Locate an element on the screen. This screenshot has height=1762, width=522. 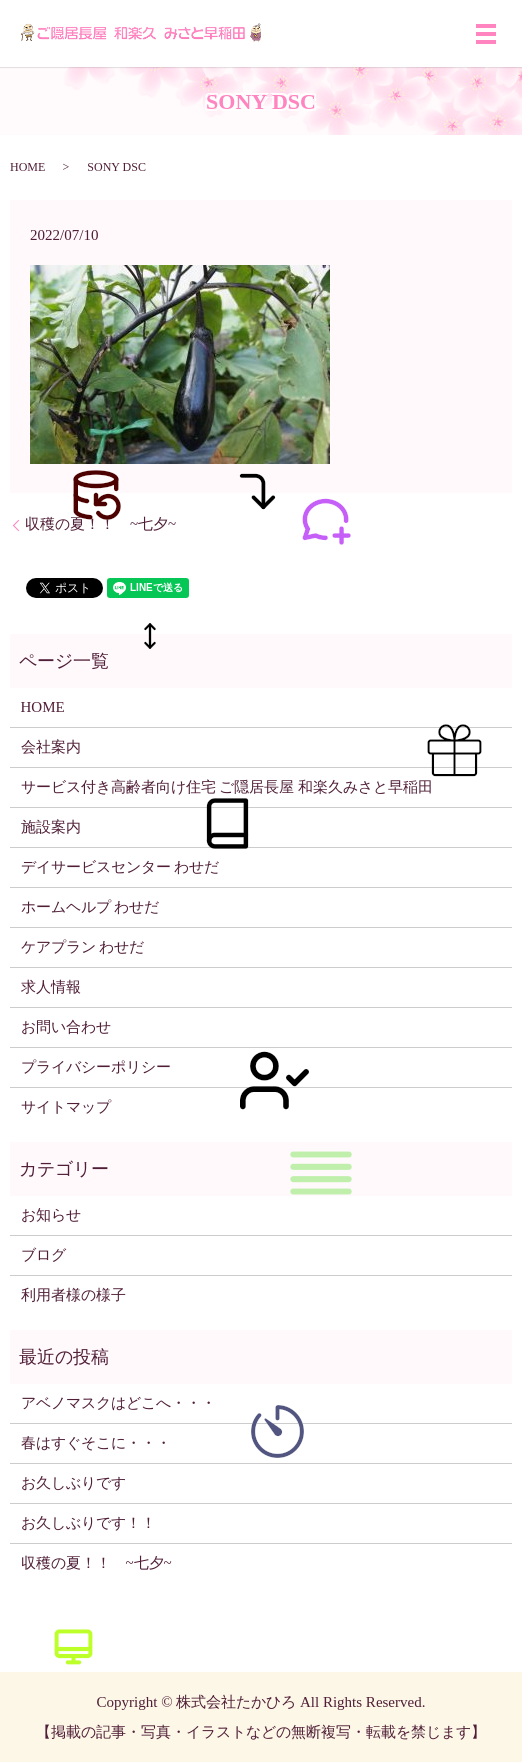
set a countdown timer is located at coordinates (277, 1431).